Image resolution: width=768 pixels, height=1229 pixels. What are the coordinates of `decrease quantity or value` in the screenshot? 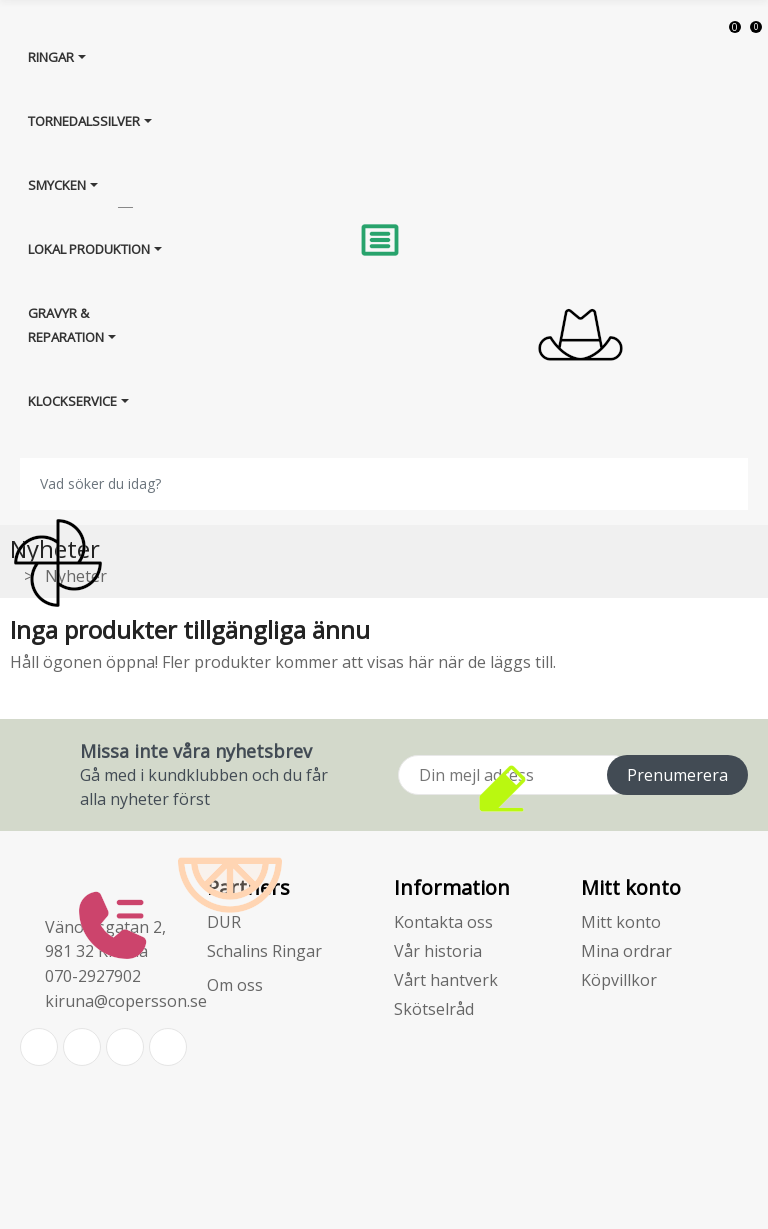 It's located at (125, 207).